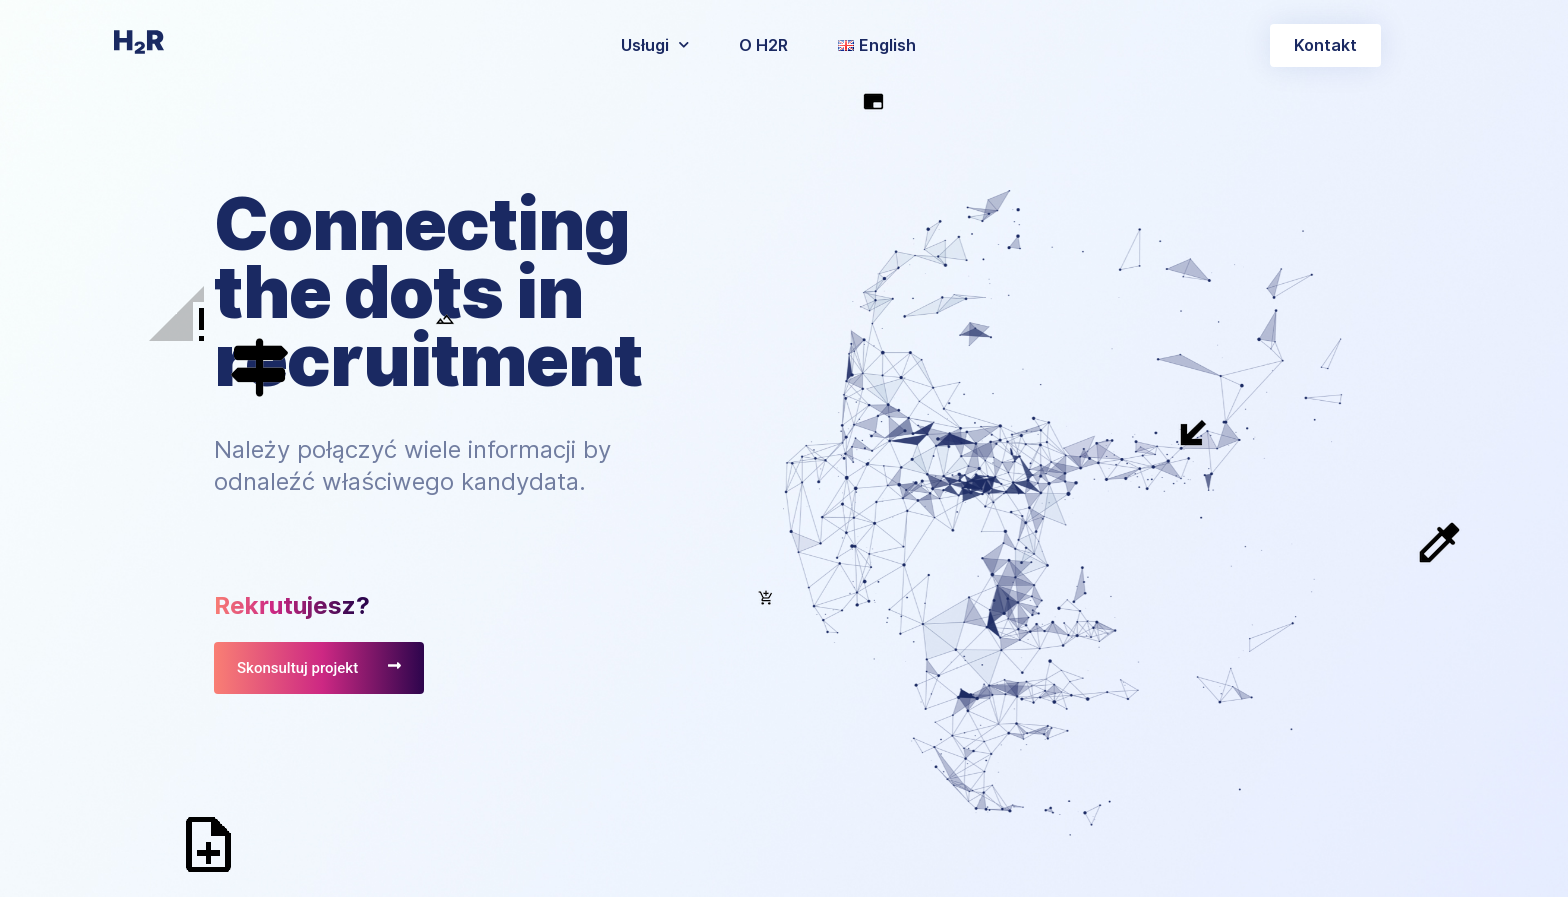  I want to click on indicates no cellular signal with no internet connection, so click(176, 313).